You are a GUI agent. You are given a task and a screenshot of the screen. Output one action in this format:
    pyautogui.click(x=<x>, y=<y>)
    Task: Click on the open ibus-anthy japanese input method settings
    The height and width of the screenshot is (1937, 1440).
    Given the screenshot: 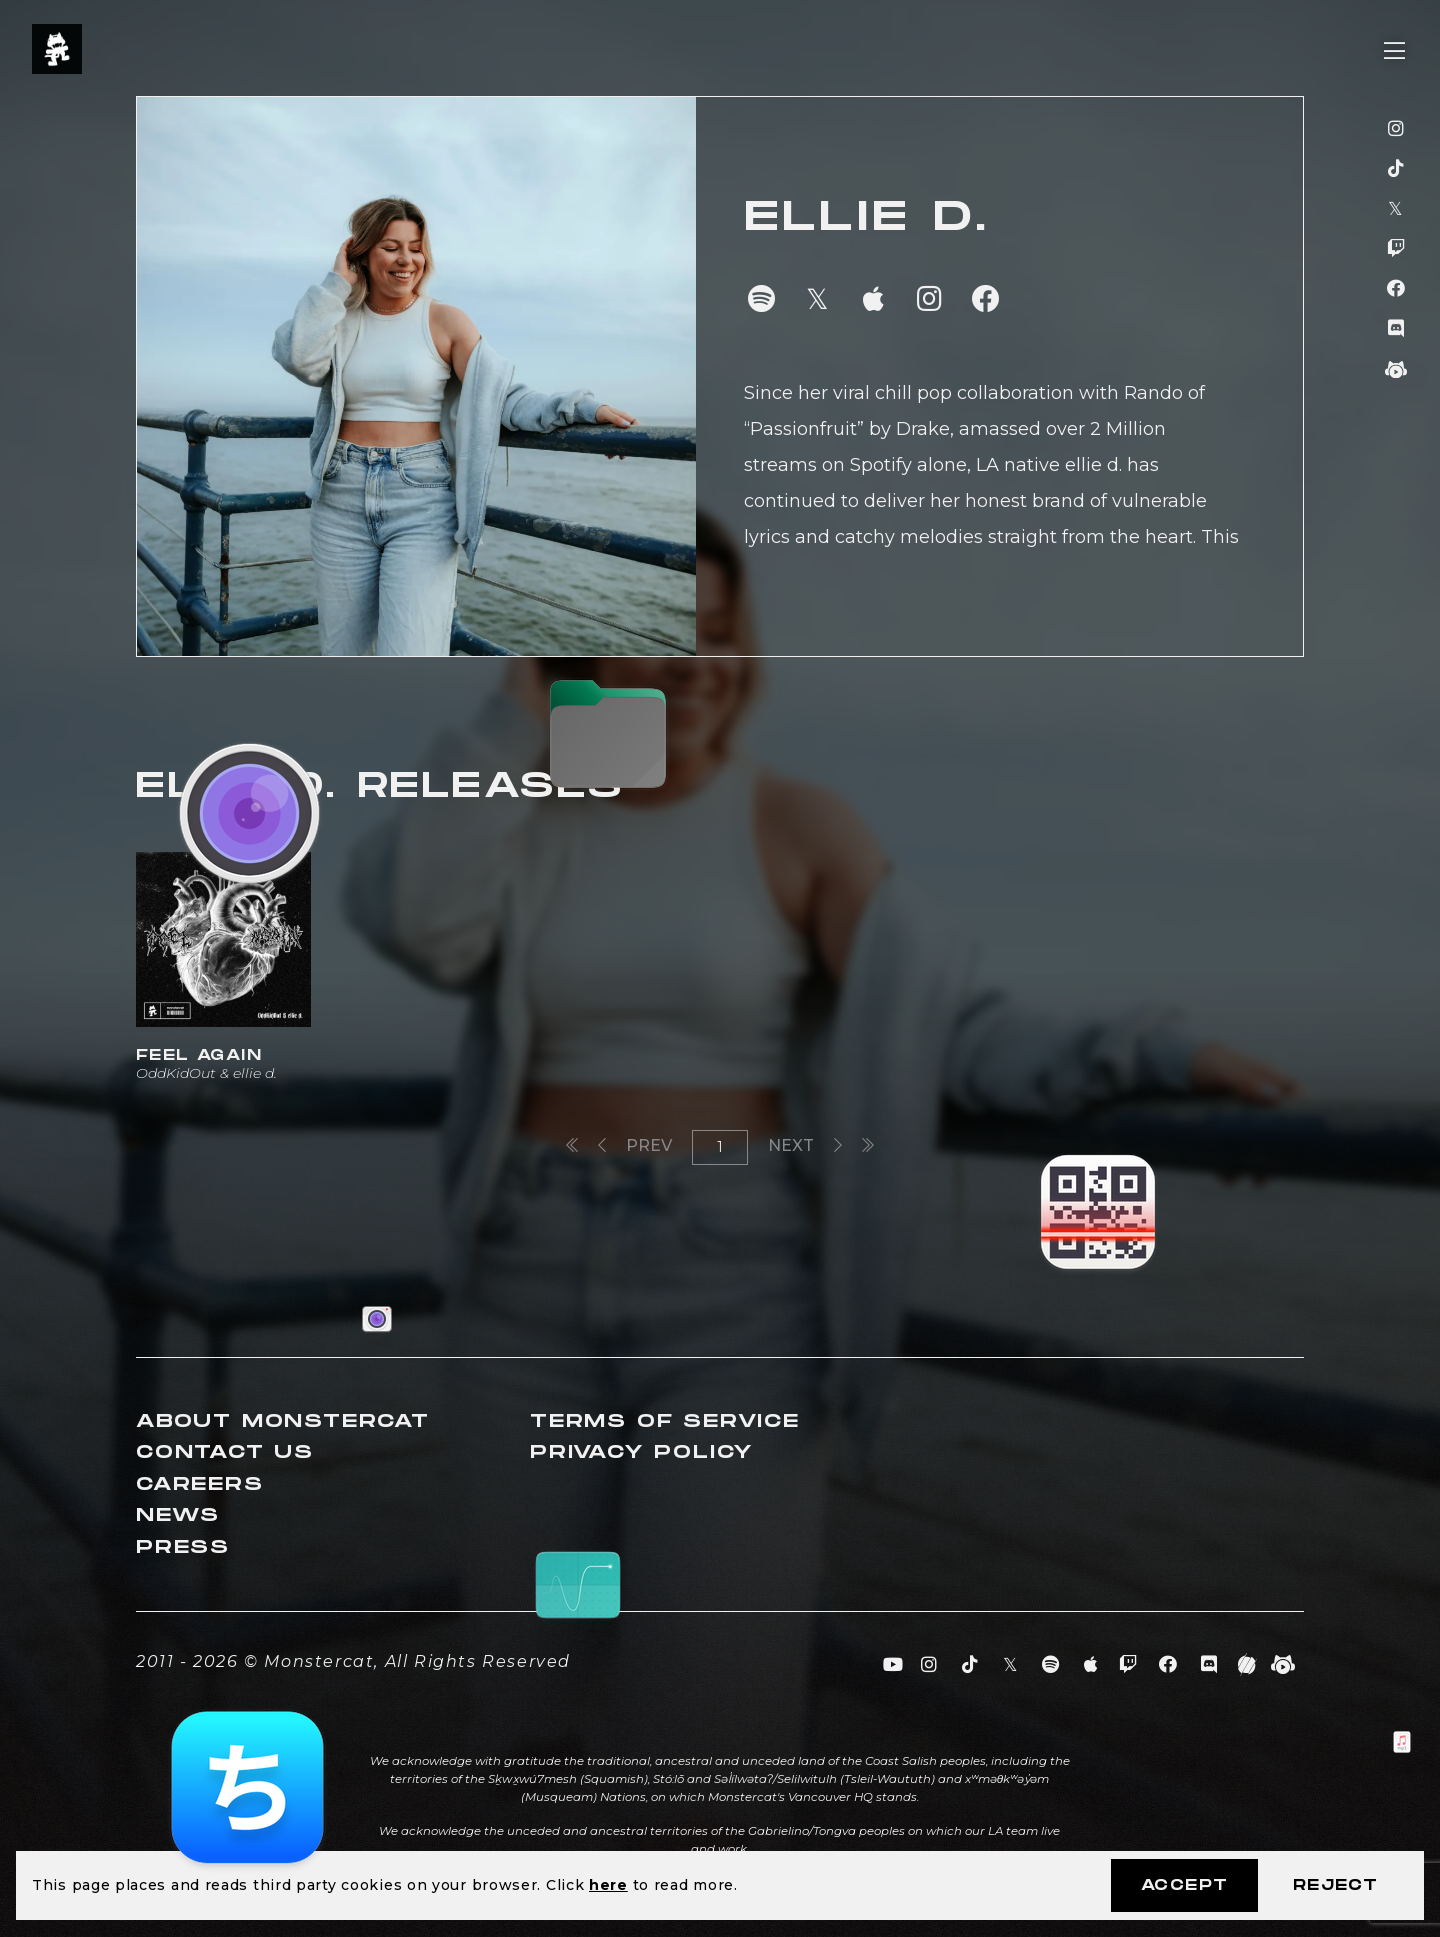 What is the action you would take?
    pyautogui.click(x=247, y=1787)
    